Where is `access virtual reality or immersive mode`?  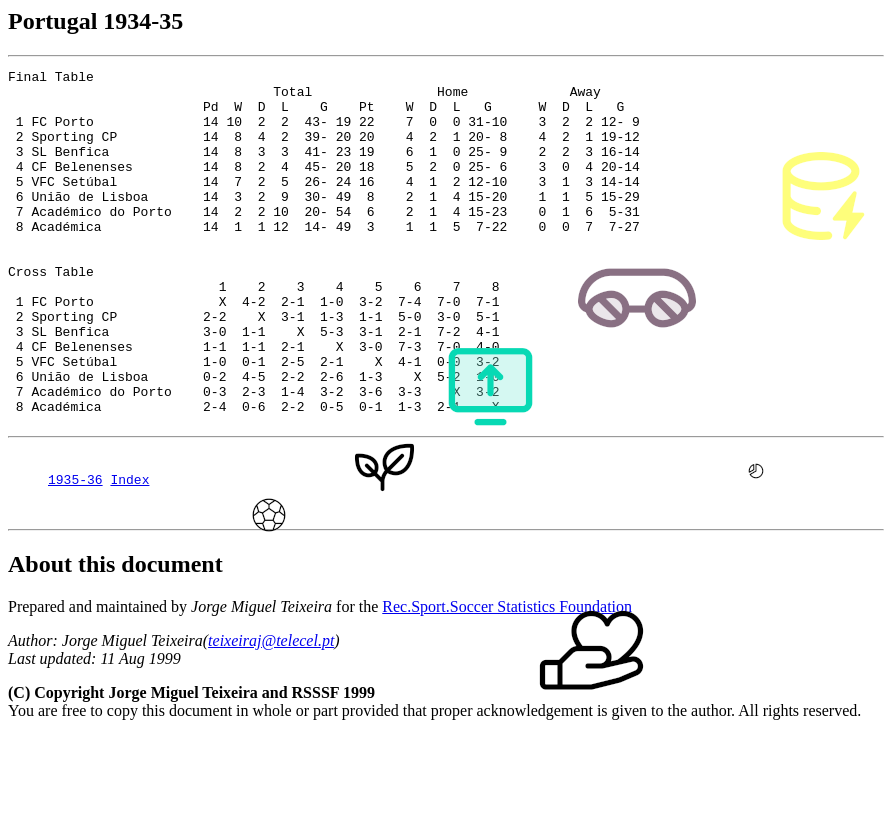 access virtual reality or immersive mode is located at coordinates (637, 298).